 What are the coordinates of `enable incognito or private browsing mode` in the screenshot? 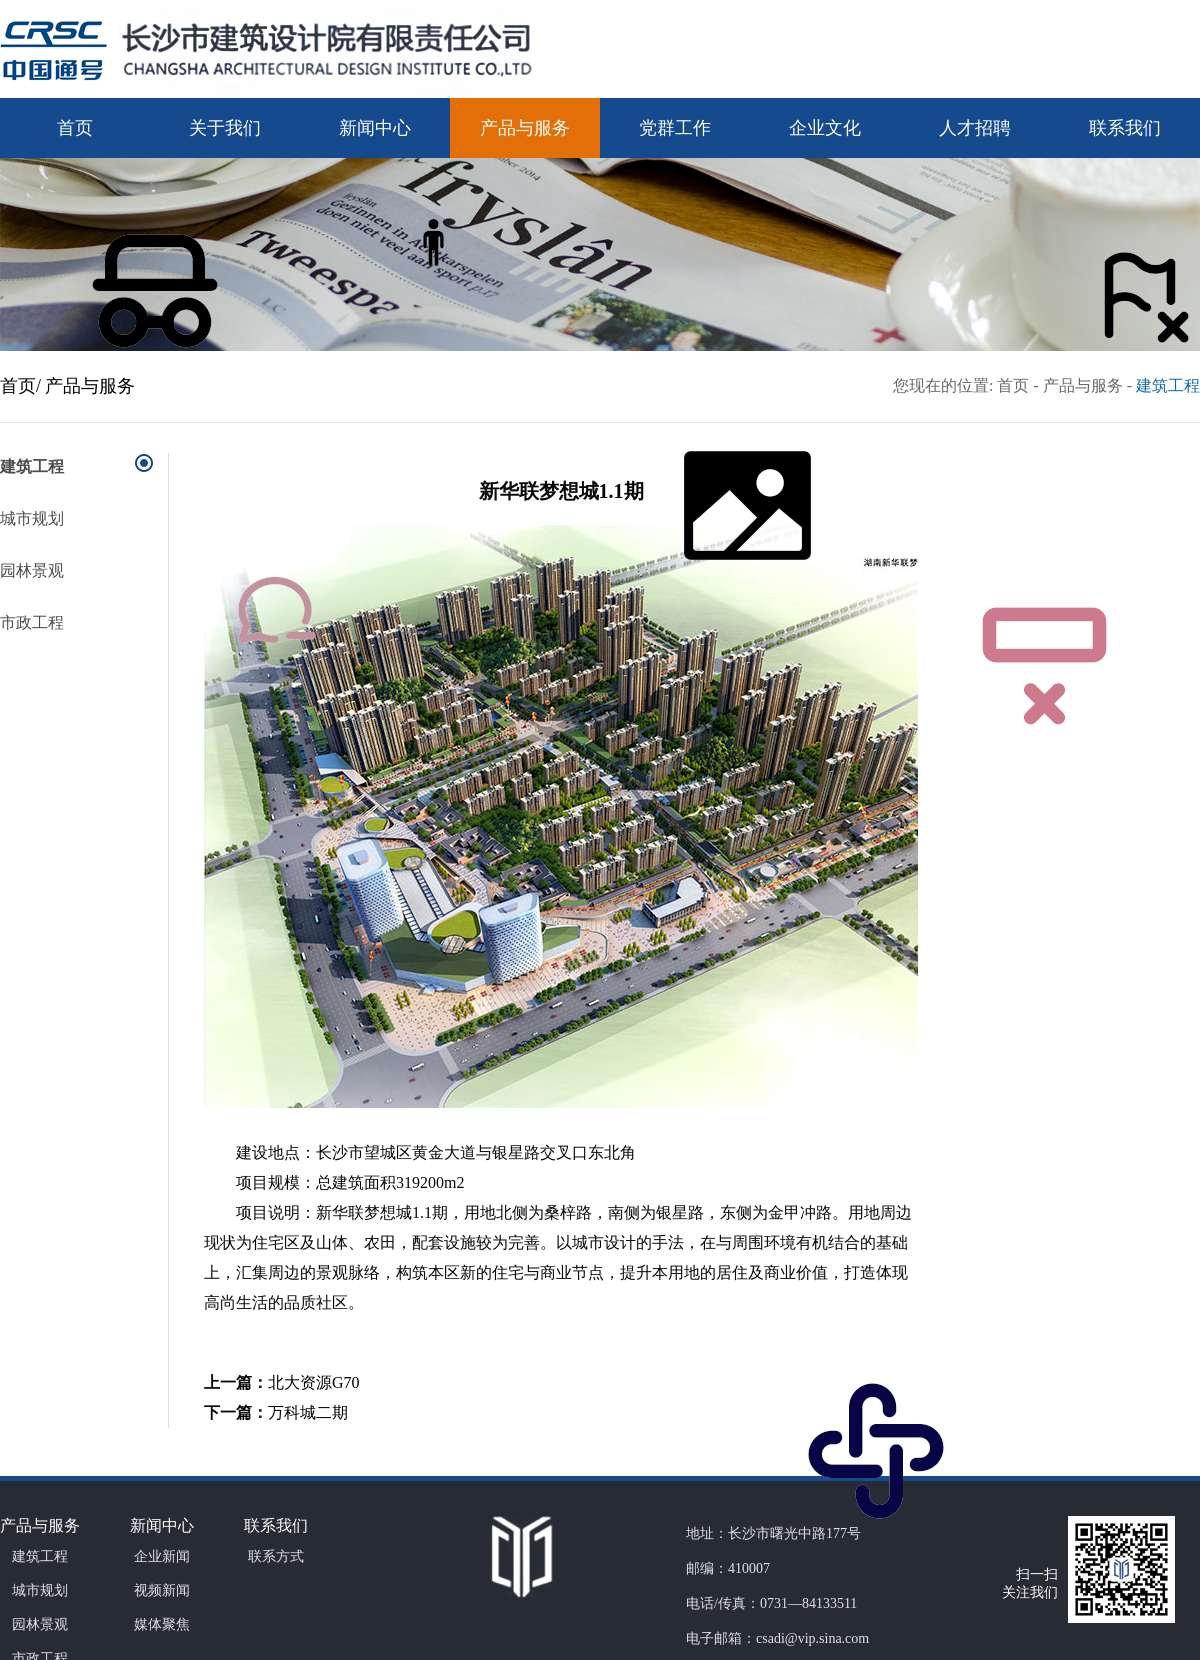 It's located at (155, 291).